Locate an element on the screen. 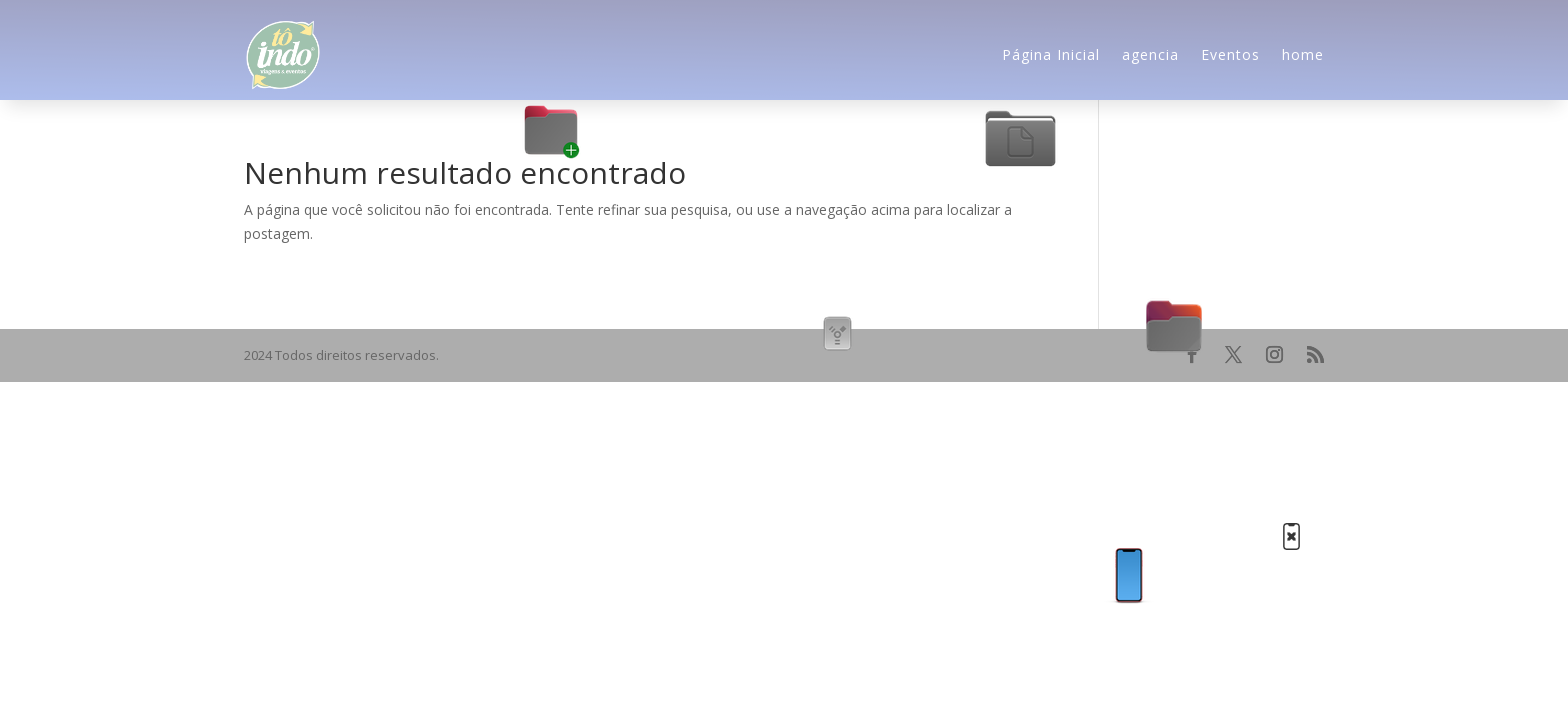 This screenshot has height=720, width=1568. disconnect or unlink a paired device is located at coordinates (1291, 536).